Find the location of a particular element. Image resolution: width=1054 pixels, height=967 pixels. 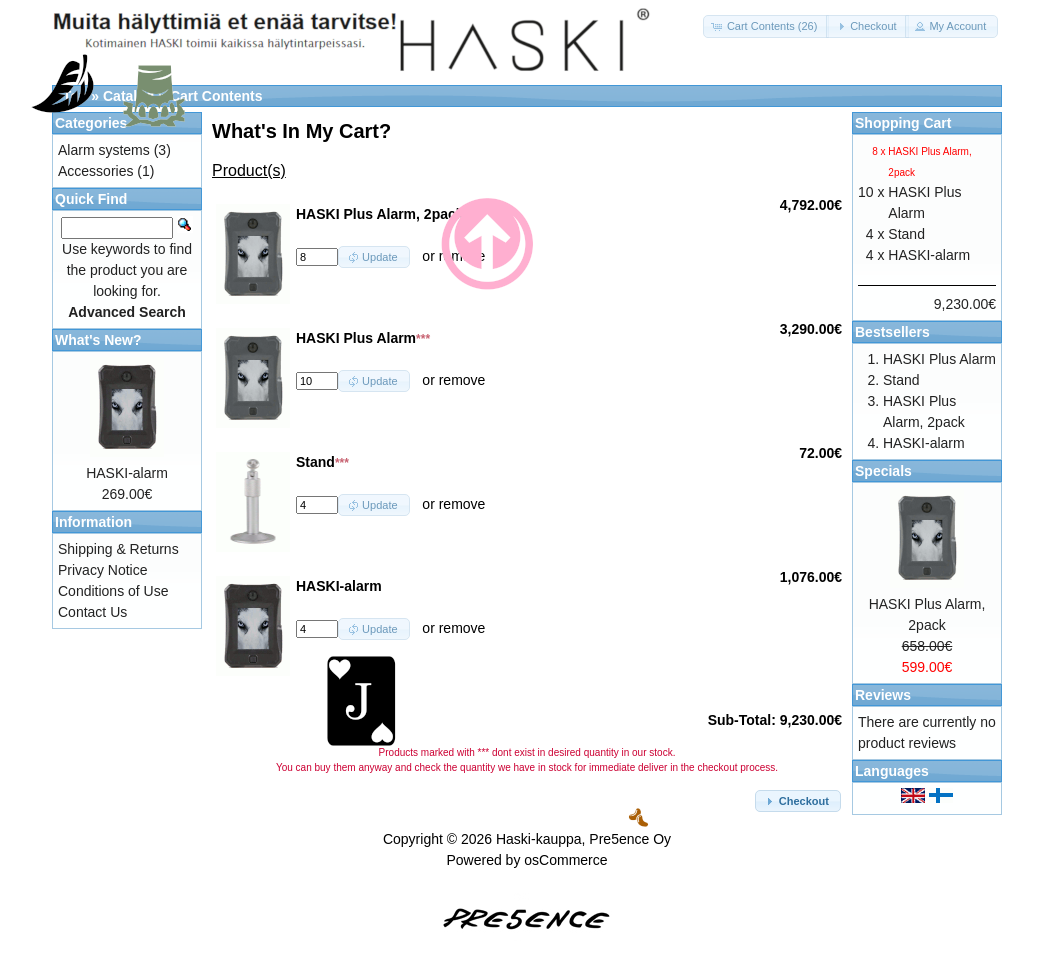

indicates autumn or seasonal theme is located at coordinates (62, 85).